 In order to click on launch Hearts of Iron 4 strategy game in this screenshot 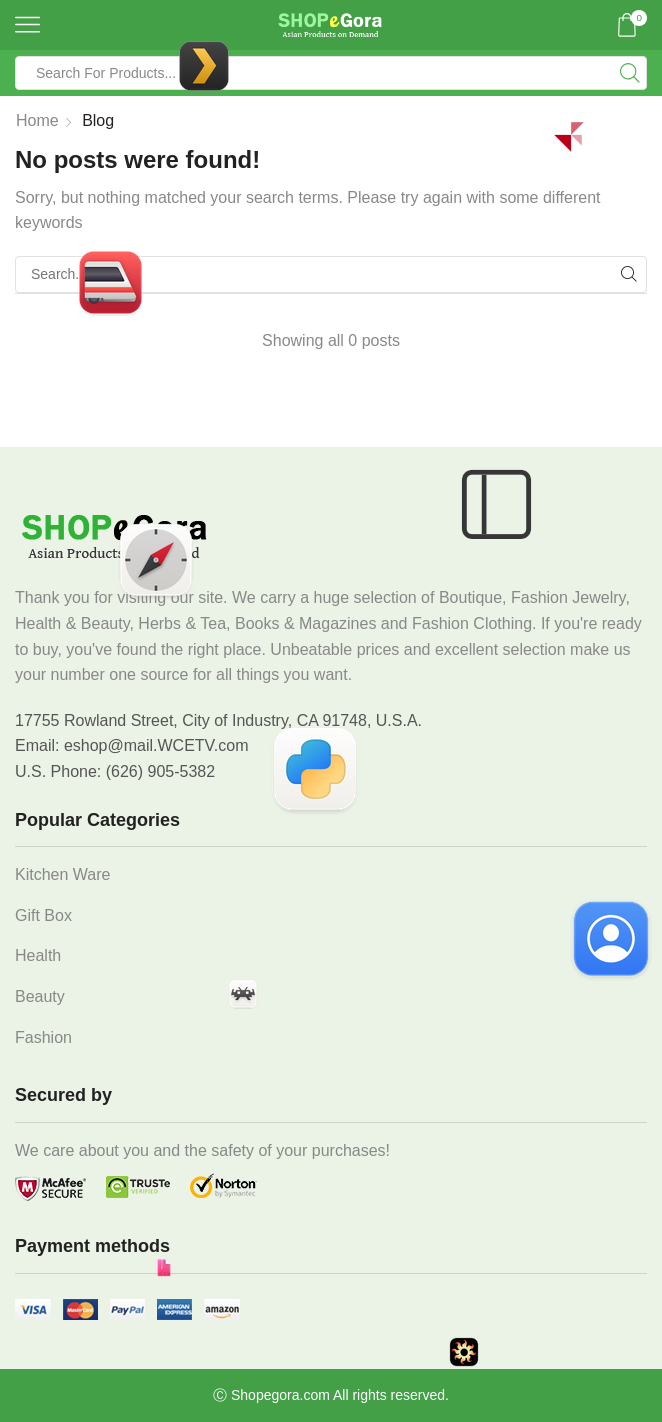, I will do `click(464, 1352)`.